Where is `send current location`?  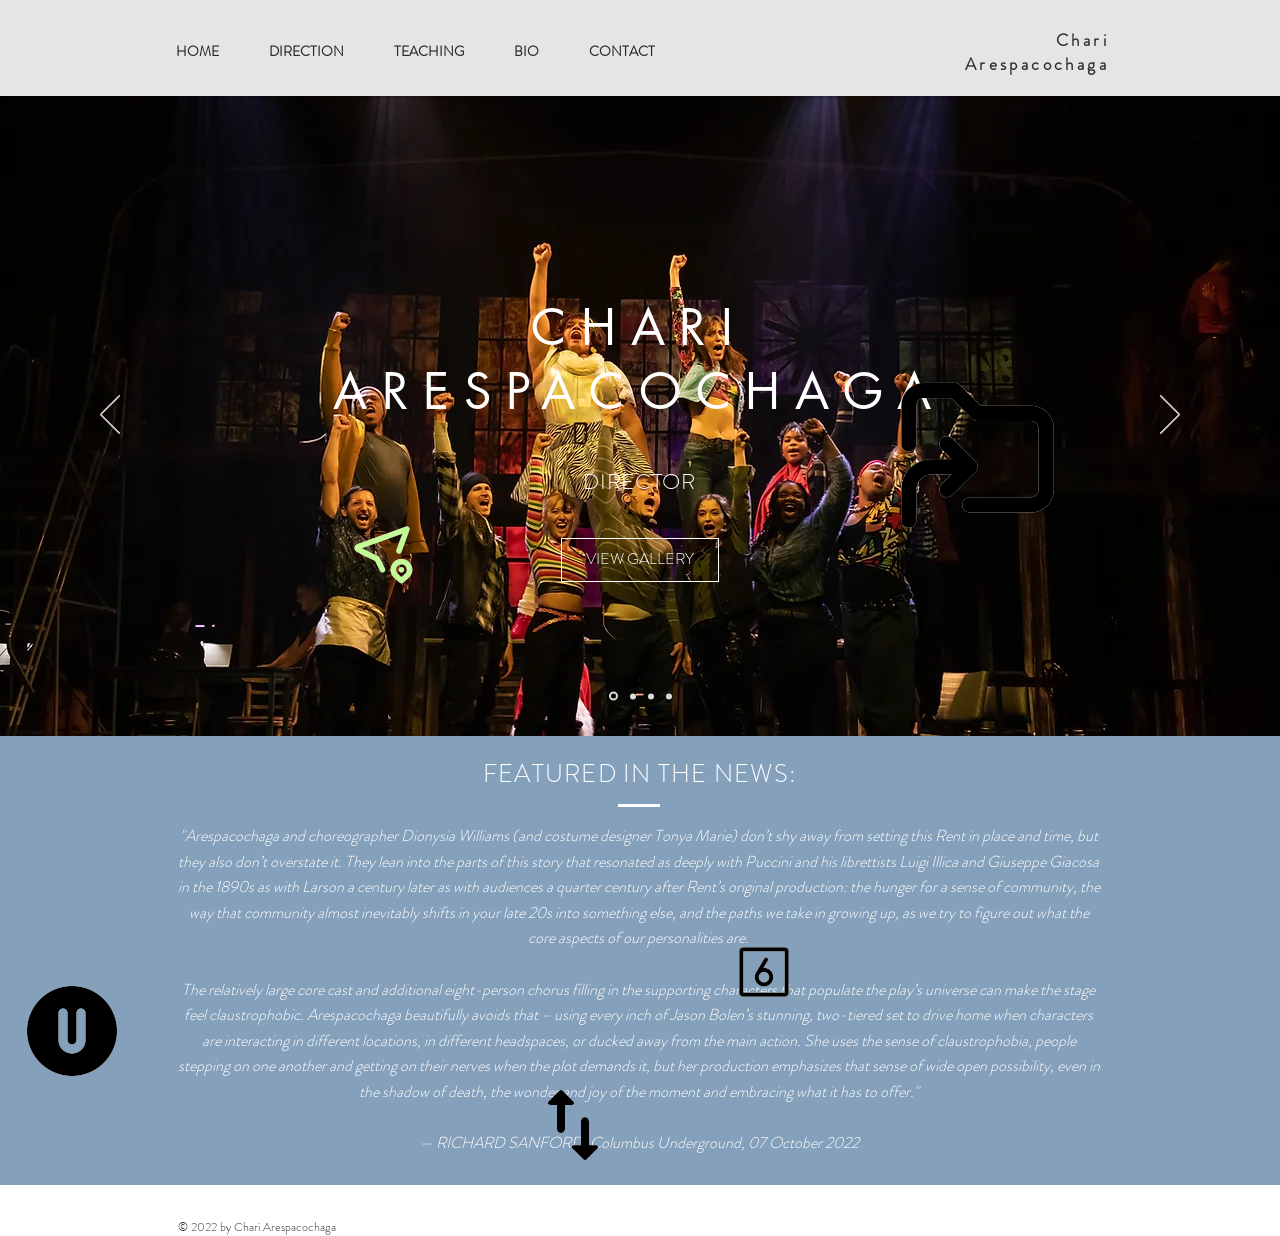
send current location is located at coordinates (382, 553).